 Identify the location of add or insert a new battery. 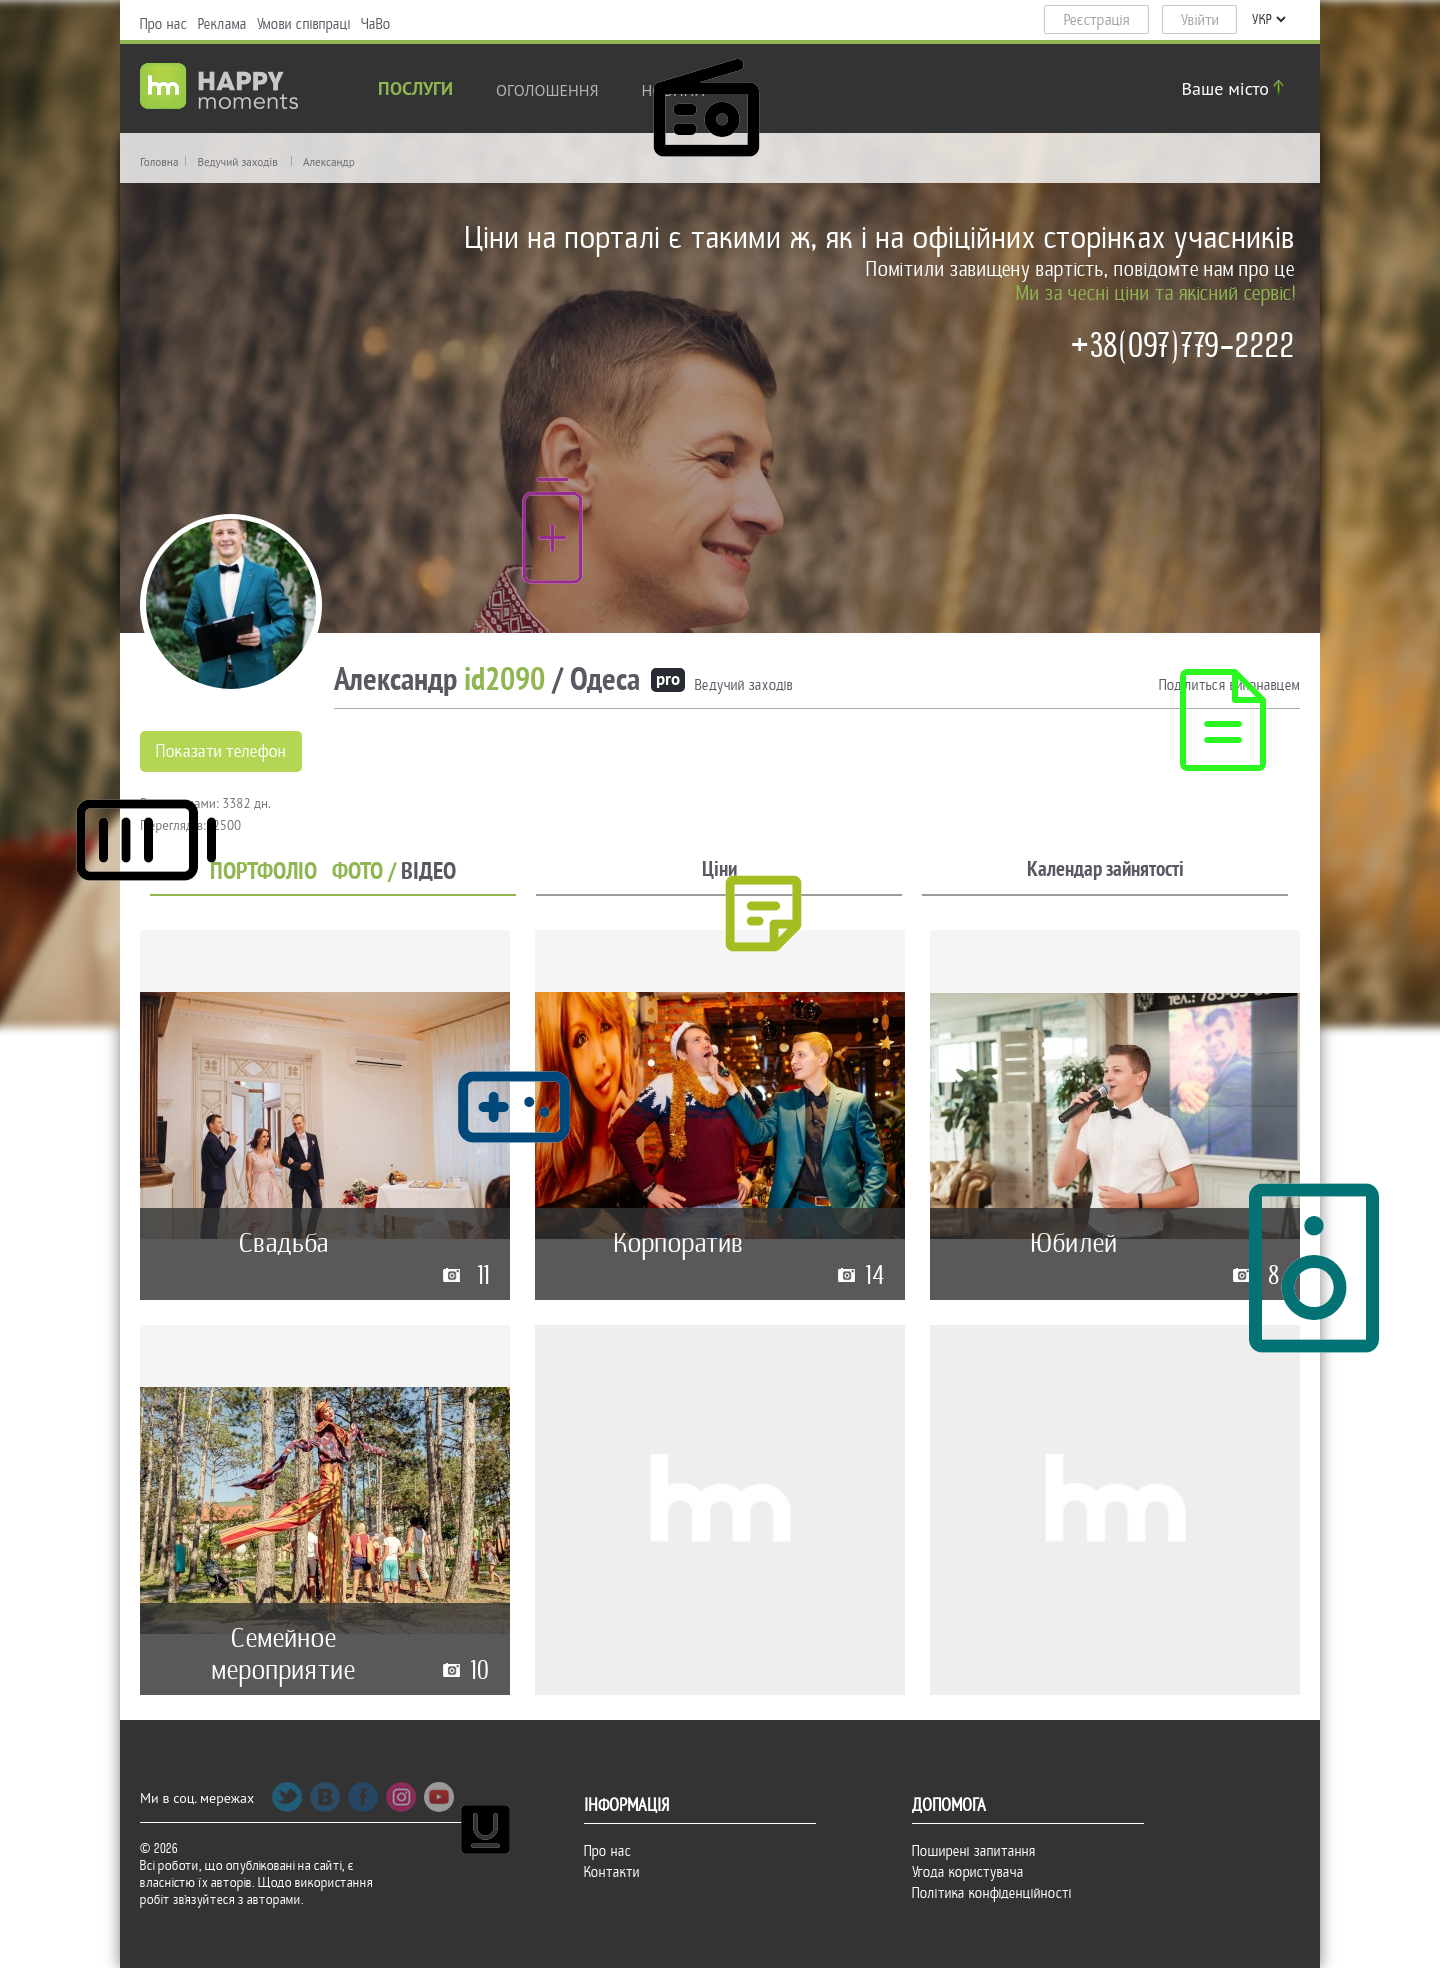
(552, 532).